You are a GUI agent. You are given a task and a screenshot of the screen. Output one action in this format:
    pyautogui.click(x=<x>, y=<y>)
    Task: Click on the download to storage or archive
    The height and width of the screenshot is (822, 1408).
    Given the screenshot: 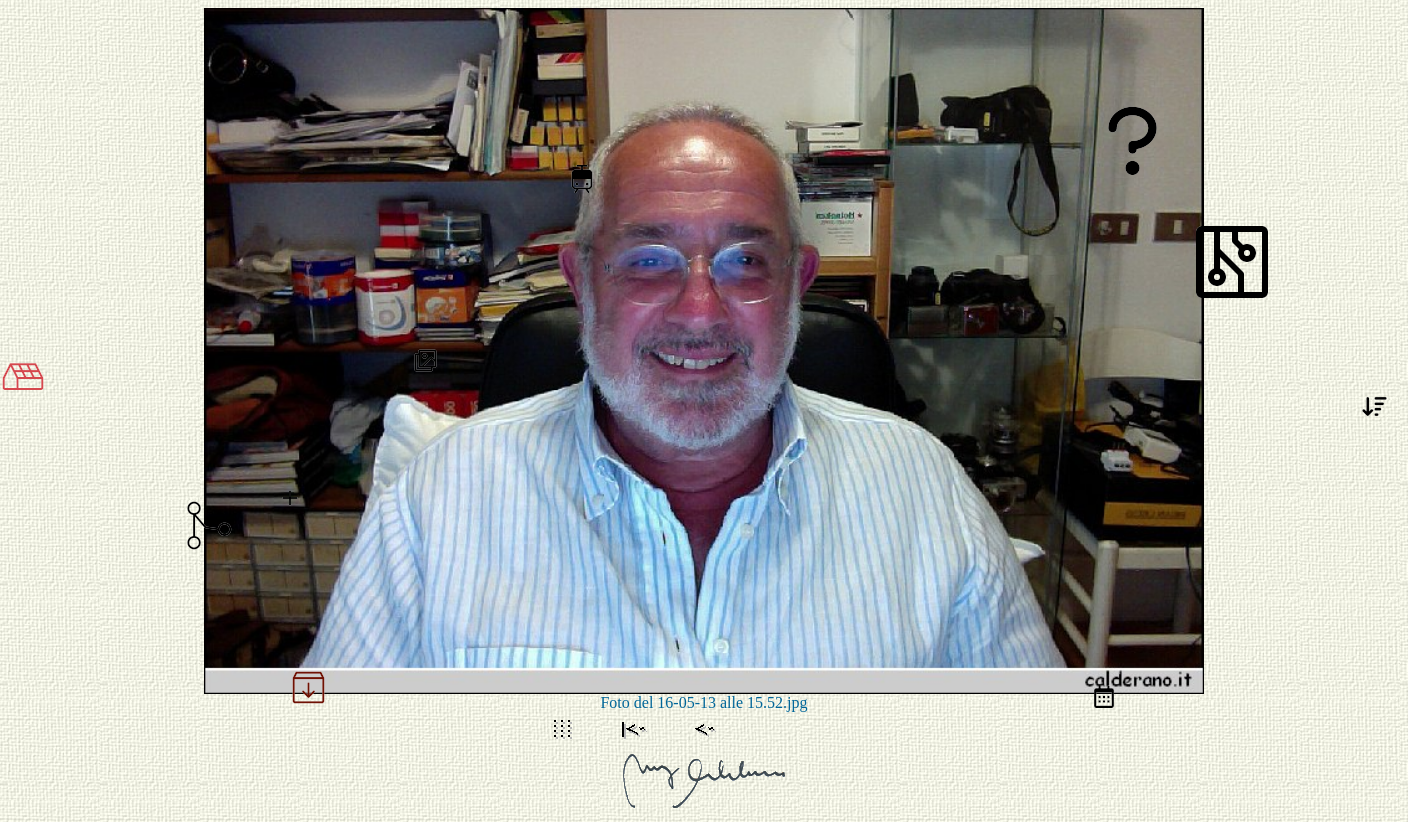 What is the action you would take?
    pyautogui.click(x=308, y=687)
    